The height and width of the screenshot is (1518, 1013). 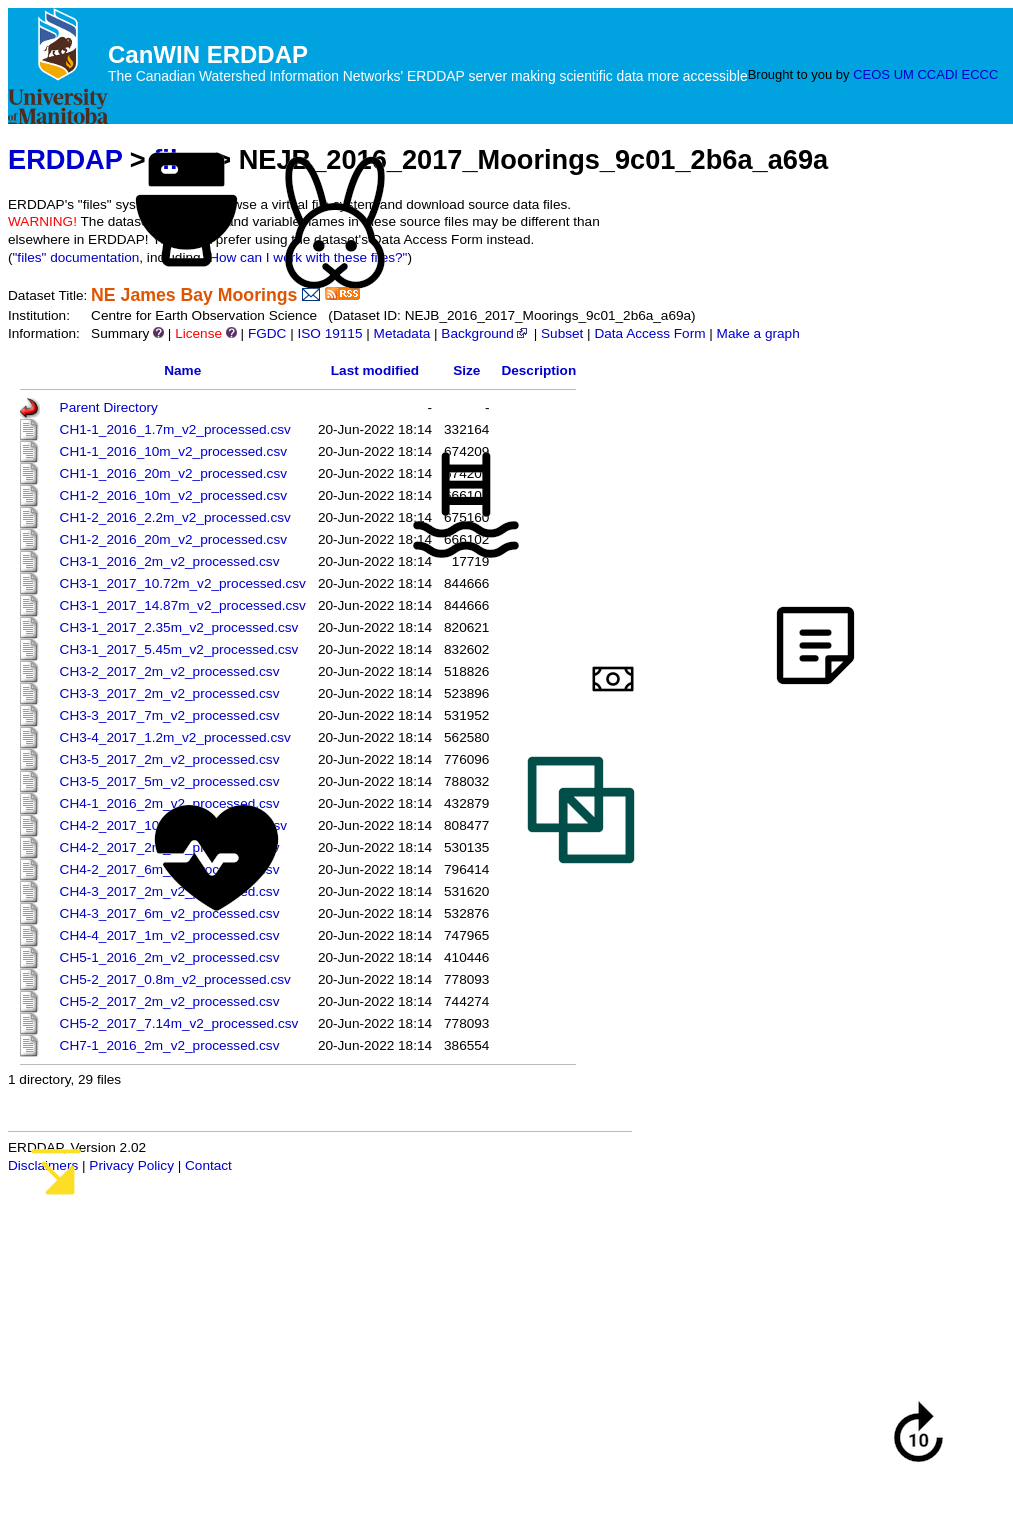 What do you see at coordinates (466, 505) in the screenshot?
I see `indicates swimming pool amenity available` at bounding box center [466, 505].